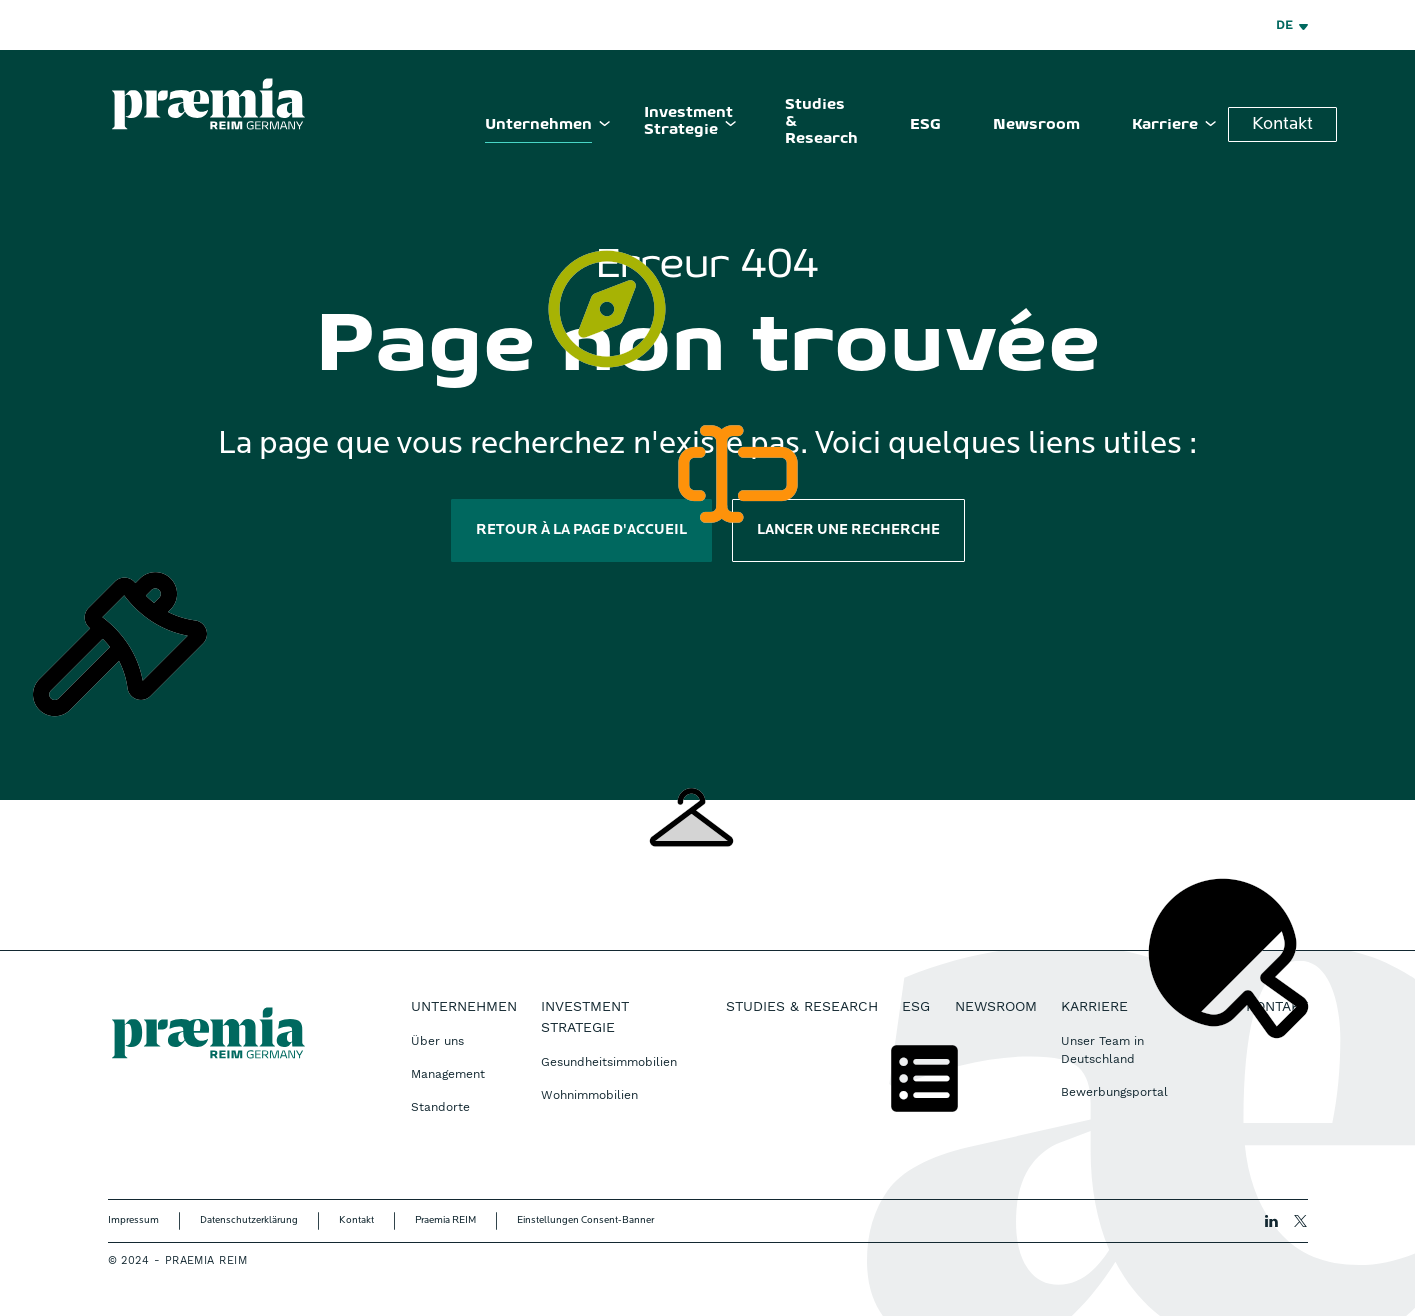 Image resolution: width=1415 pixels, height=1316 pixels. I want to click on access crafting or building tools, so click(120, 651).